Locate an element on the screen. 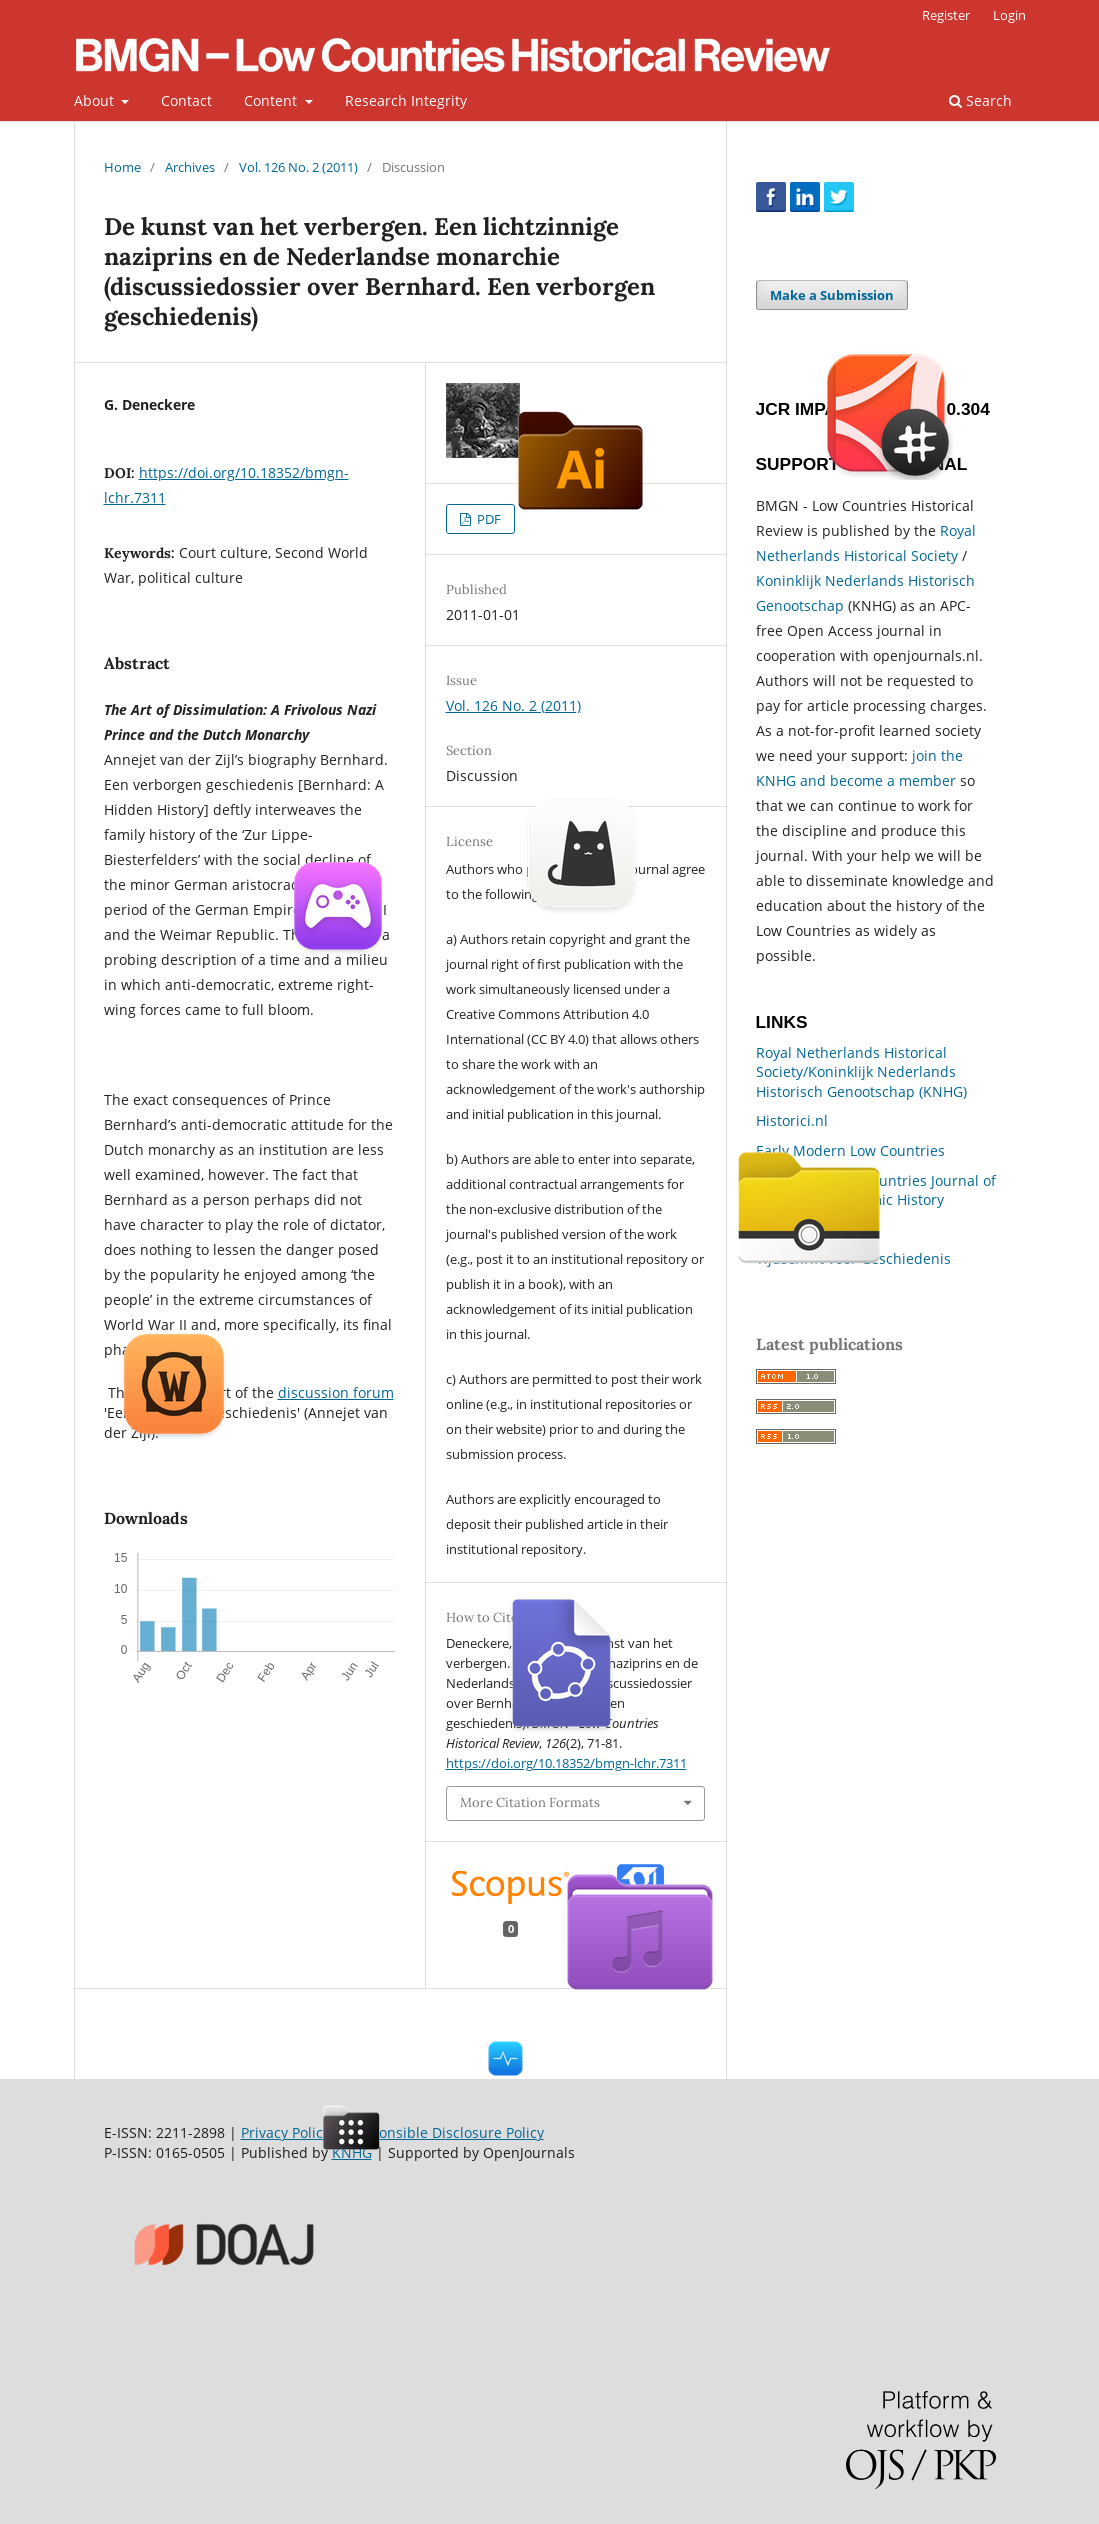  open zathura document viewer is located at coordinates (886, 413).